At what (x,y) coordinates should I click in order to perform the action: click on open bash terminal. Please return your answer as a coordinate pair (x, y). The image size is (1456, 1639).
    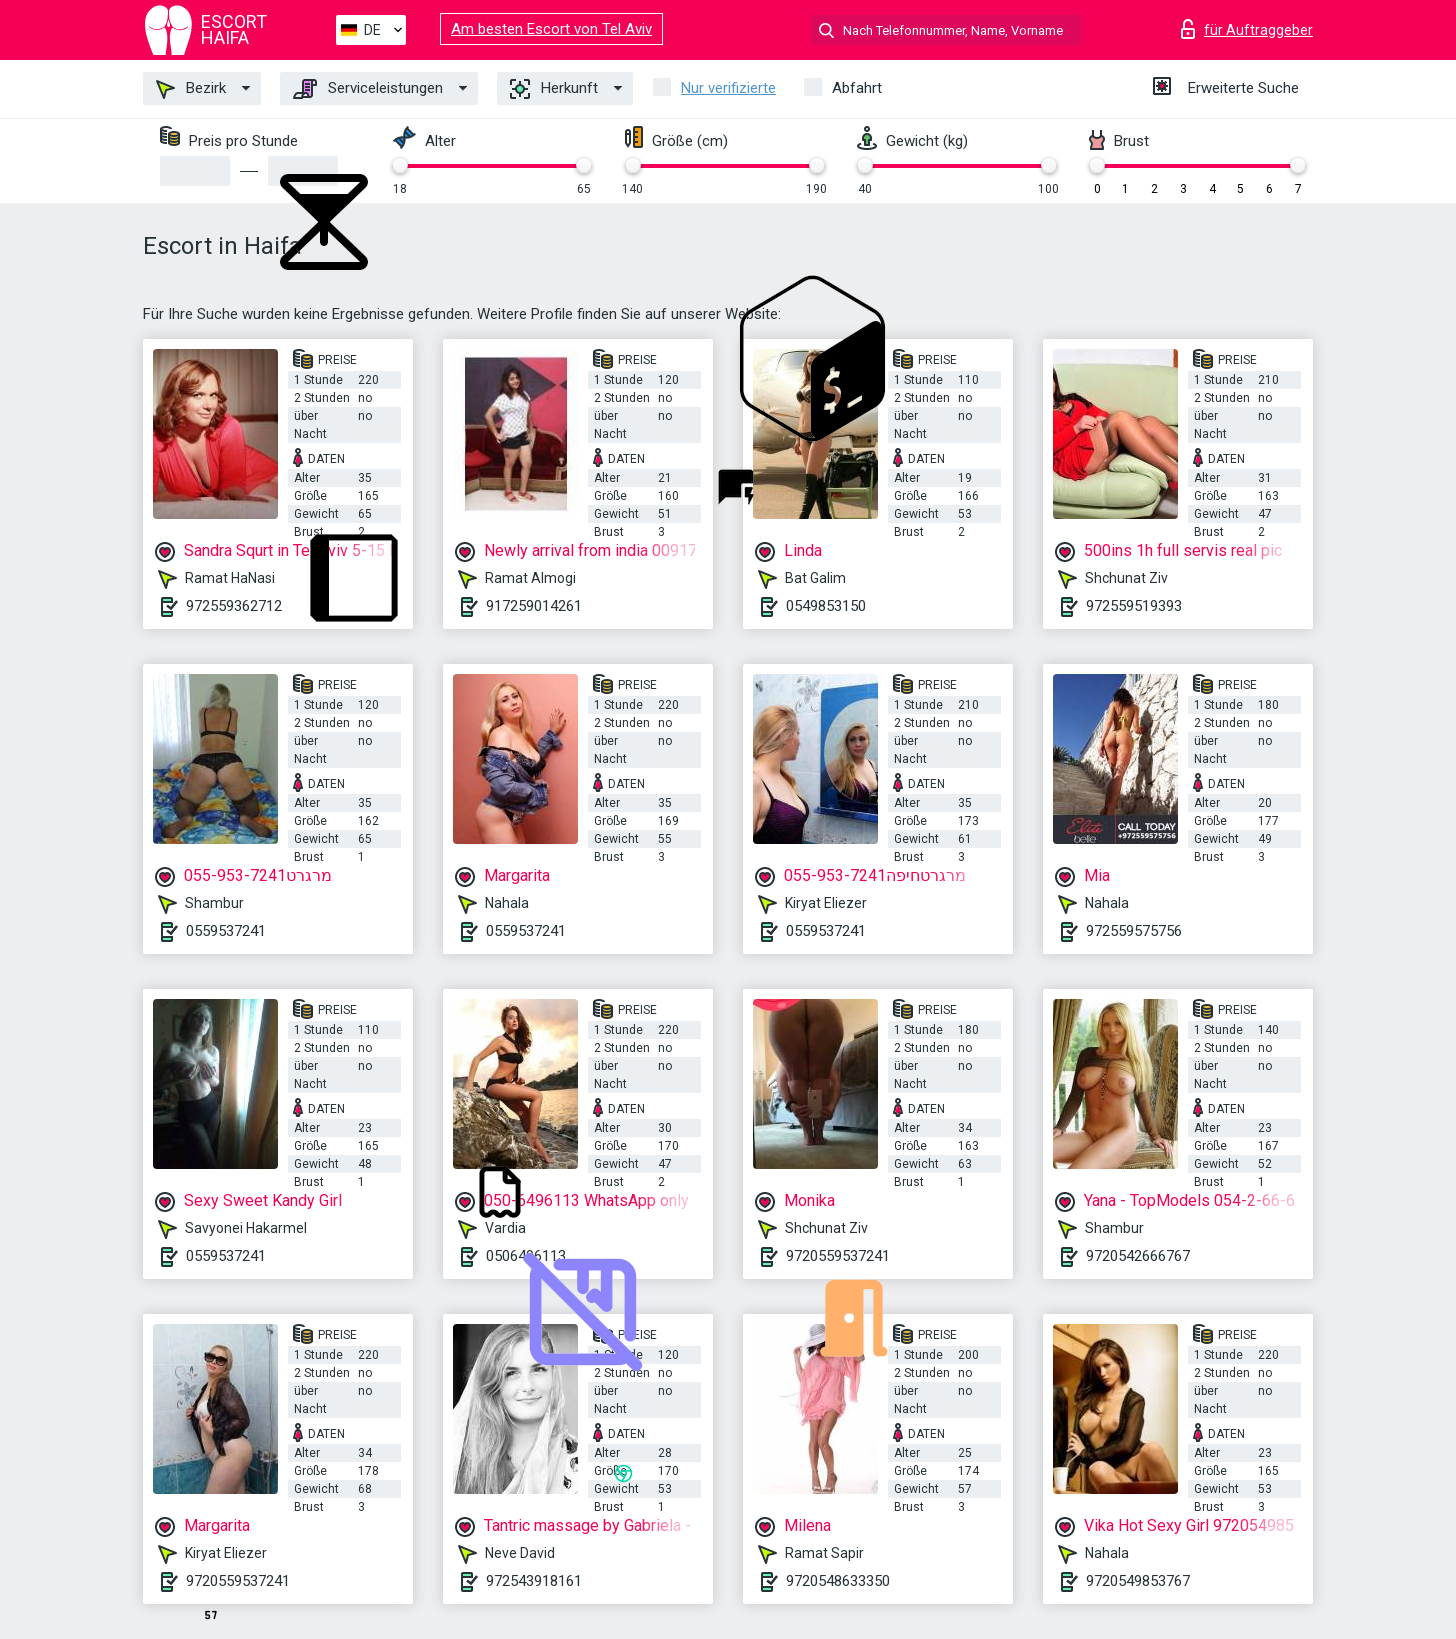
    Looking at the image, I should click on (812, 358).